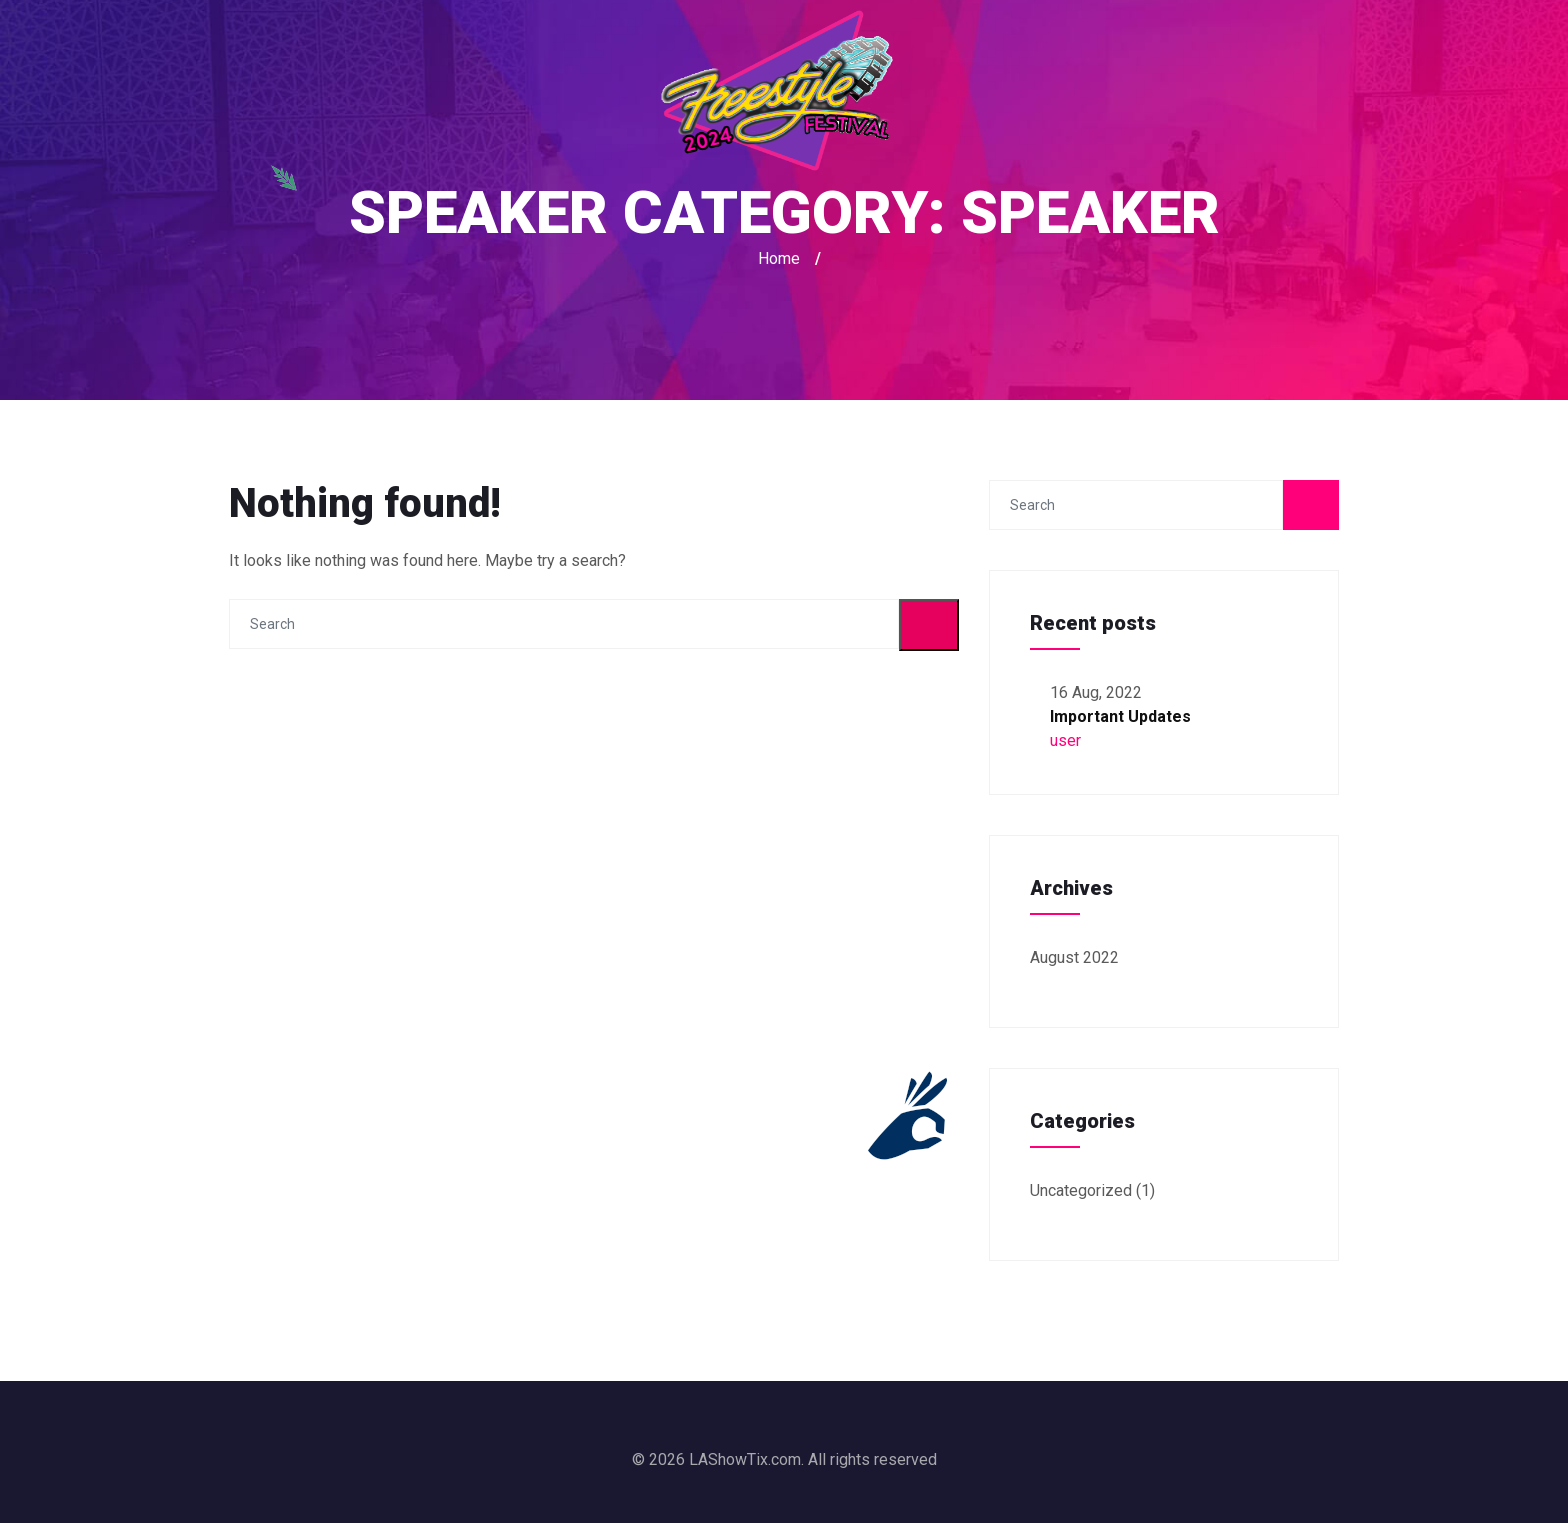 The width and height of the screenshot is (1568, 1523). Describe the element at coordinates (284, 178) in the screenshot. I see `indicates speed or rapid movement` at that location.